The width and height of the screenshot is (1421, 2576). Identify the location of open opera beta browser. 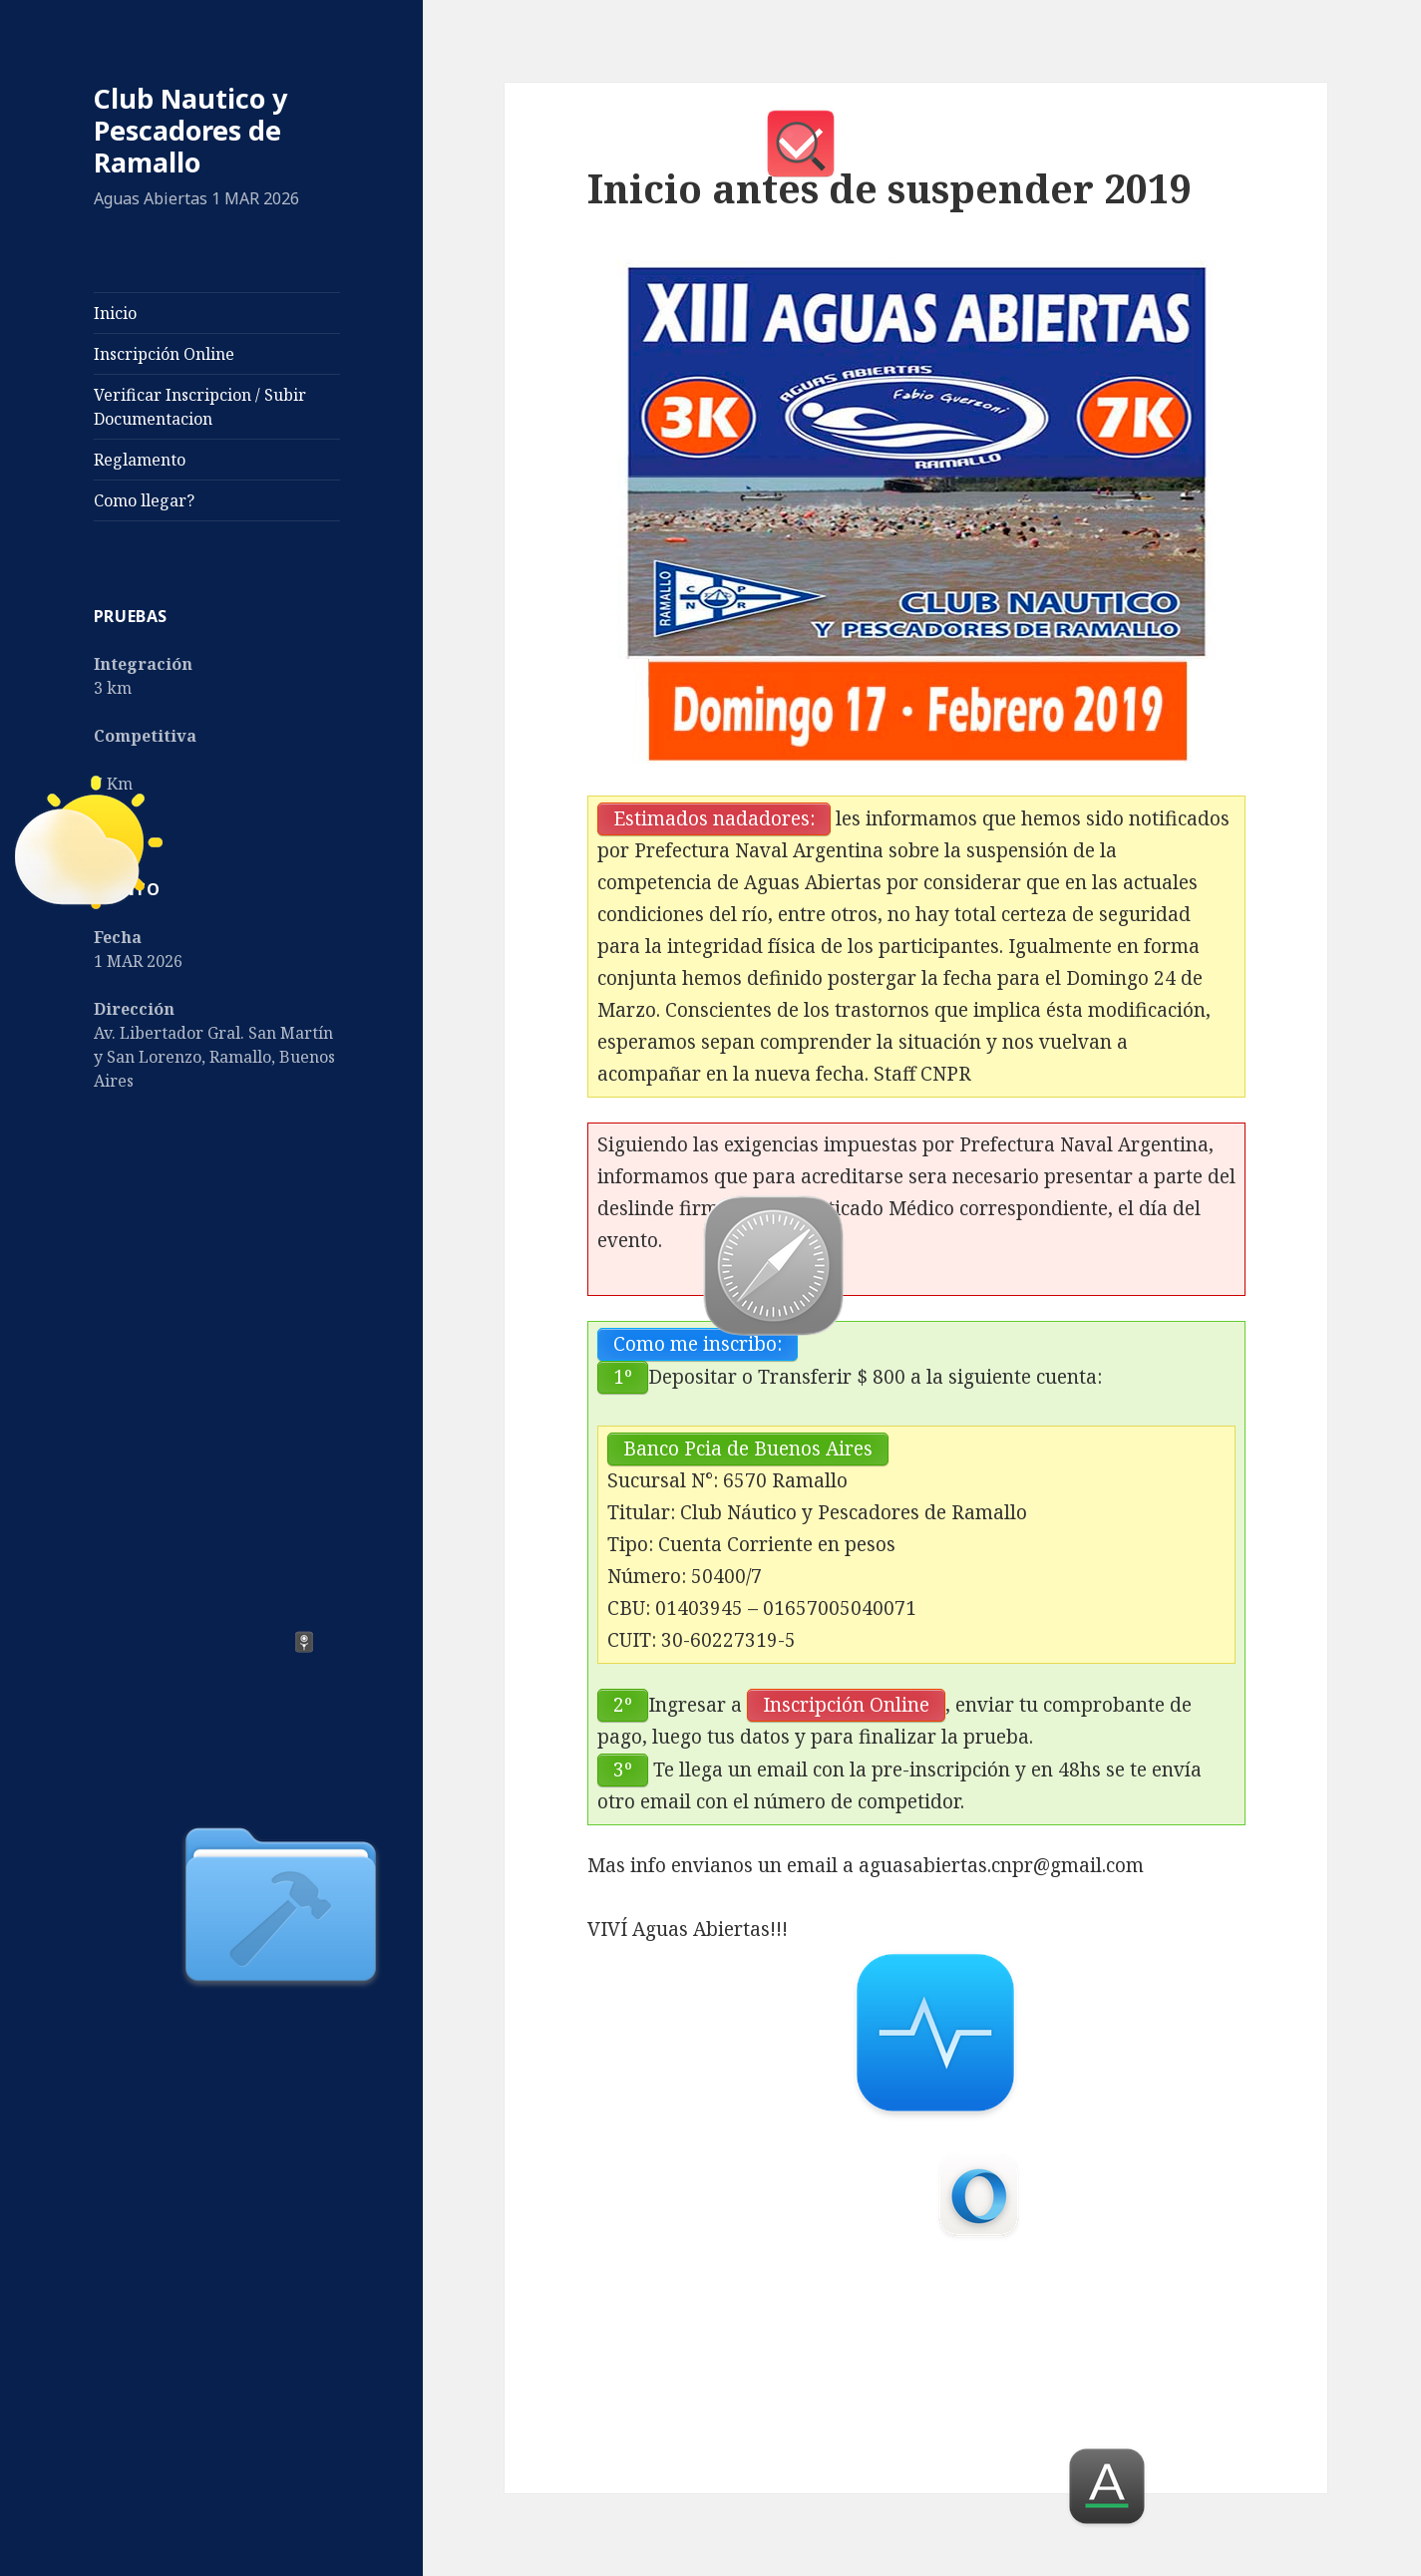
(978, 2195).